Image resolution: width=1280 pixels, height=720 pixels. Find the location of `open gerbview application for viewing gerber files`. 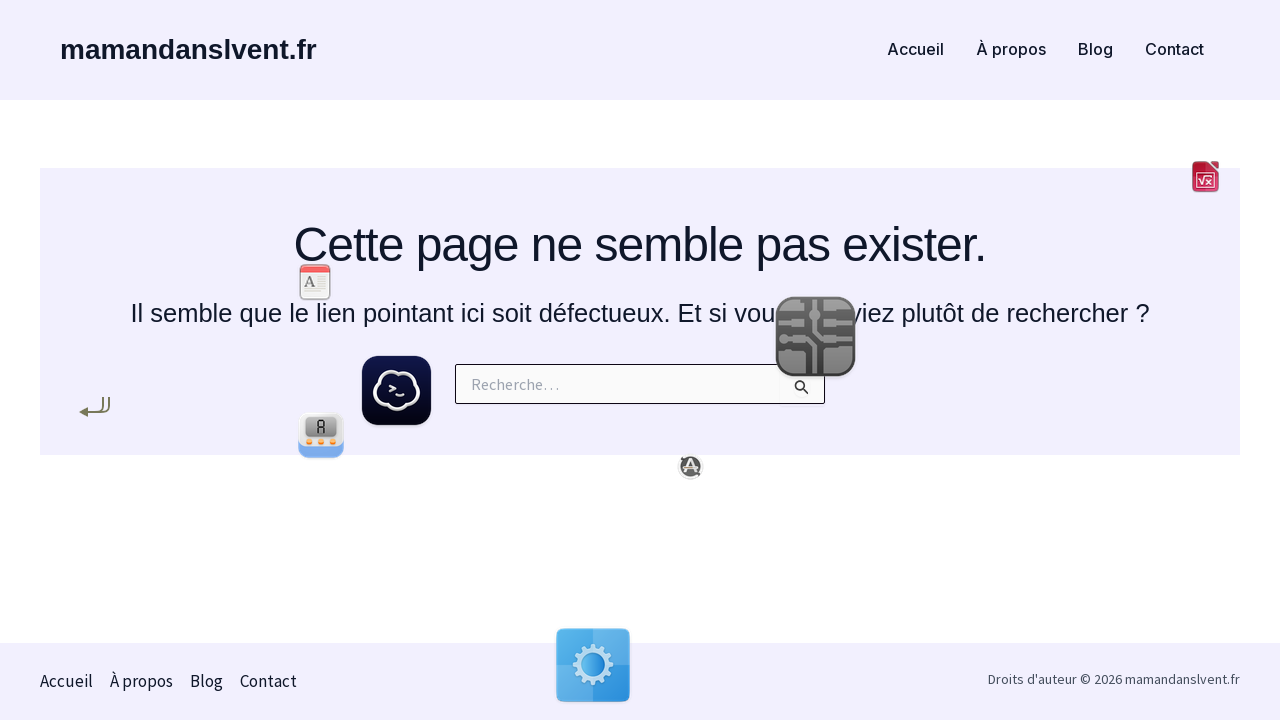

open gerbview application for viewing gerber files is located at coordinates (815, 336).